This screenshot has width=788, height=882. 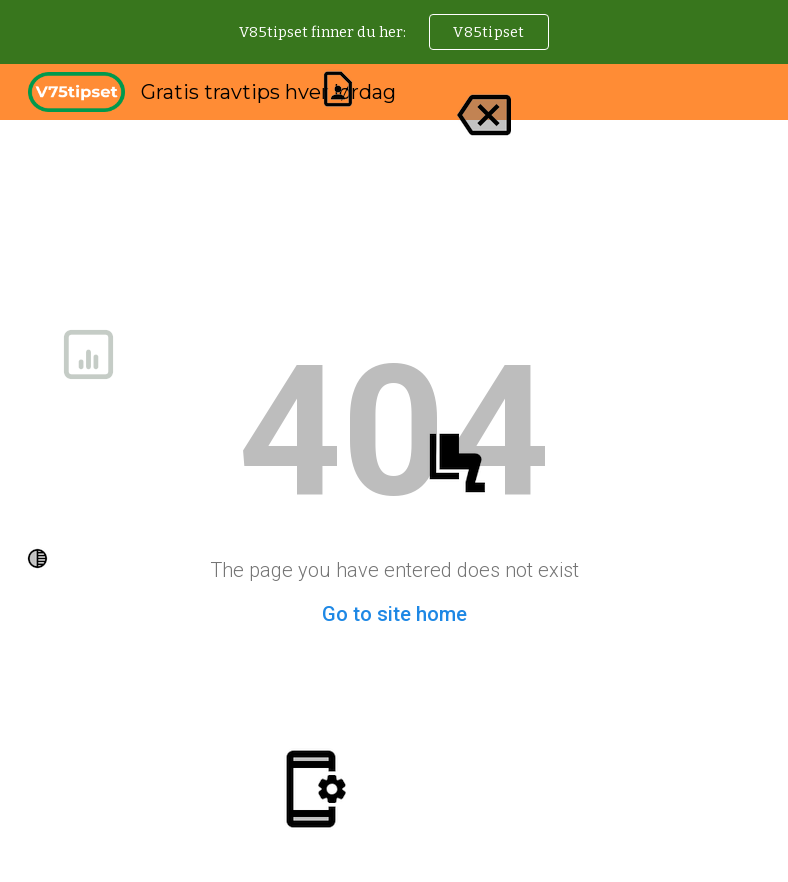 What do you see at coordinates (311, 789) in the screenshot?
I see `access app settings` at bounding box center [311, 789].